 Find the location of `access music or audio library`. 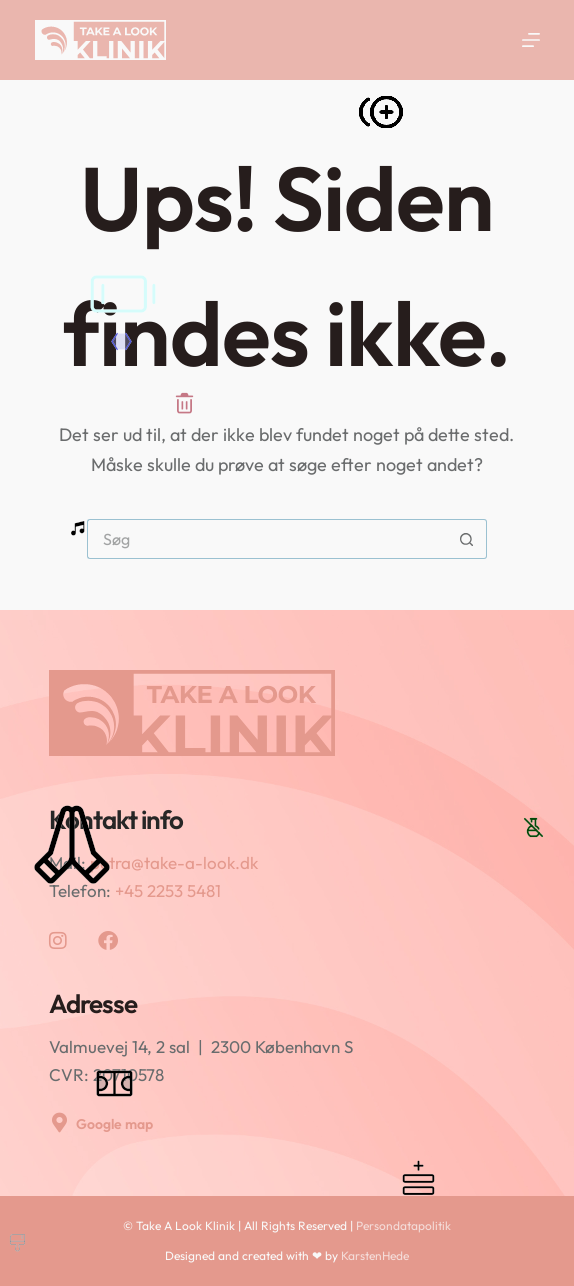

access music or audio library is located at coordinates (78, 528).